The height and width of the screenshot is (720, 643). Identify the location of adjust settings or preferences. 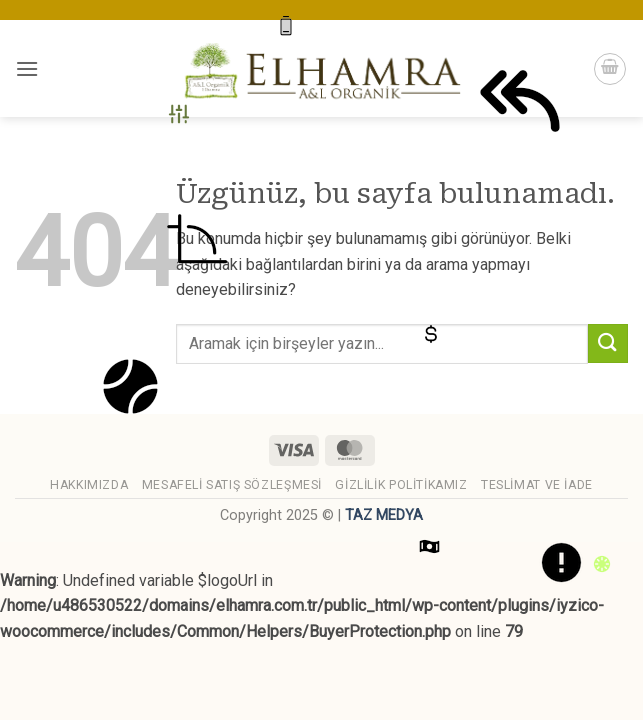
(179, 114).